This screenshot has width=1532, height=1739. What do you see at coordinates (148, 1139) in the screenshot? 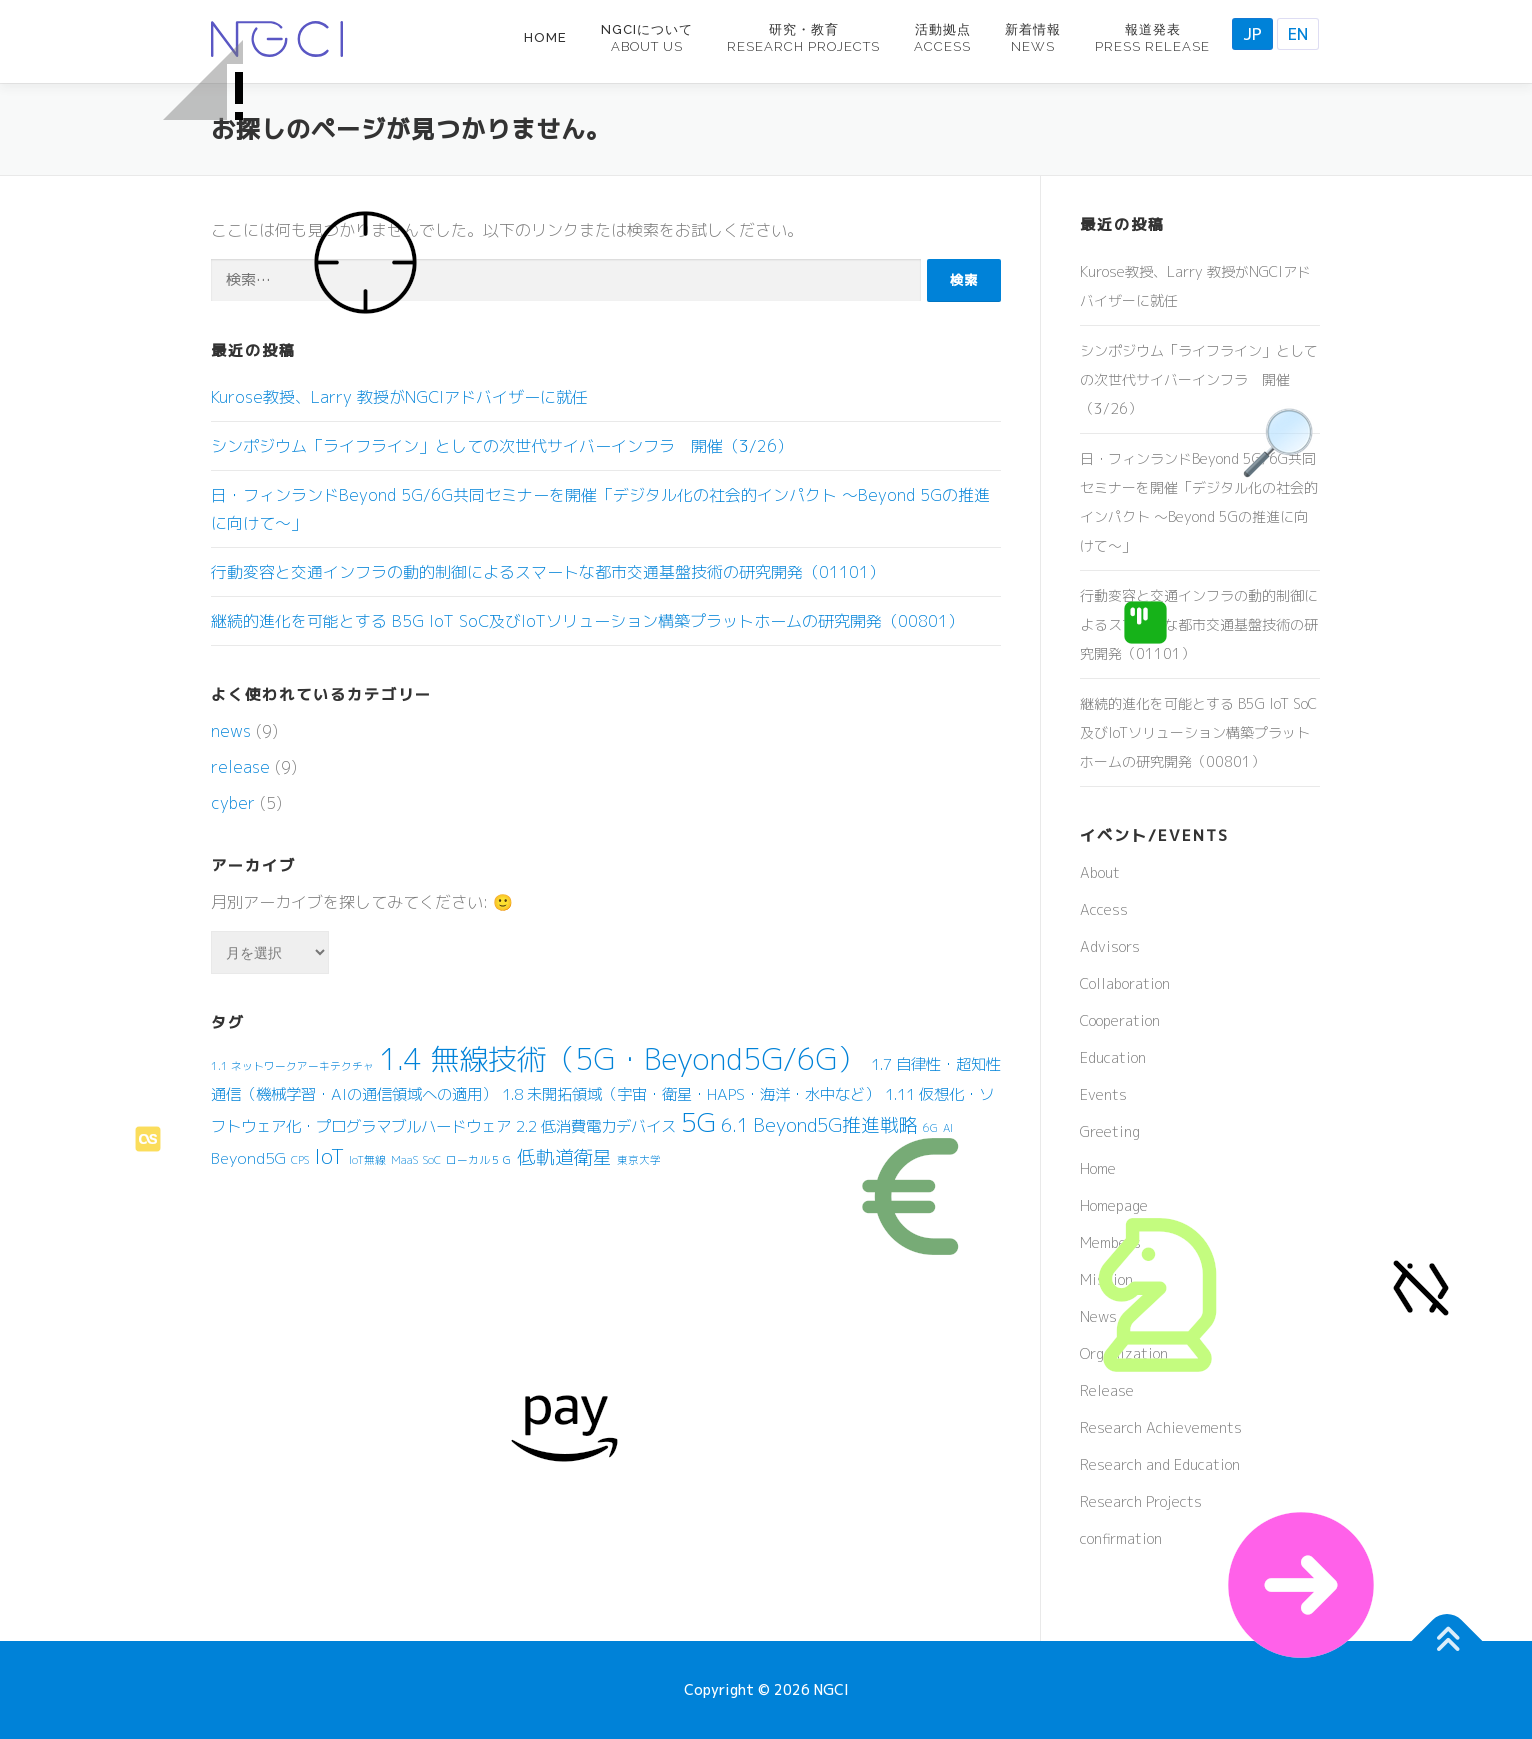
I see `open Last.fm profile or music scrobbling` at bounding box center [148, 1139].